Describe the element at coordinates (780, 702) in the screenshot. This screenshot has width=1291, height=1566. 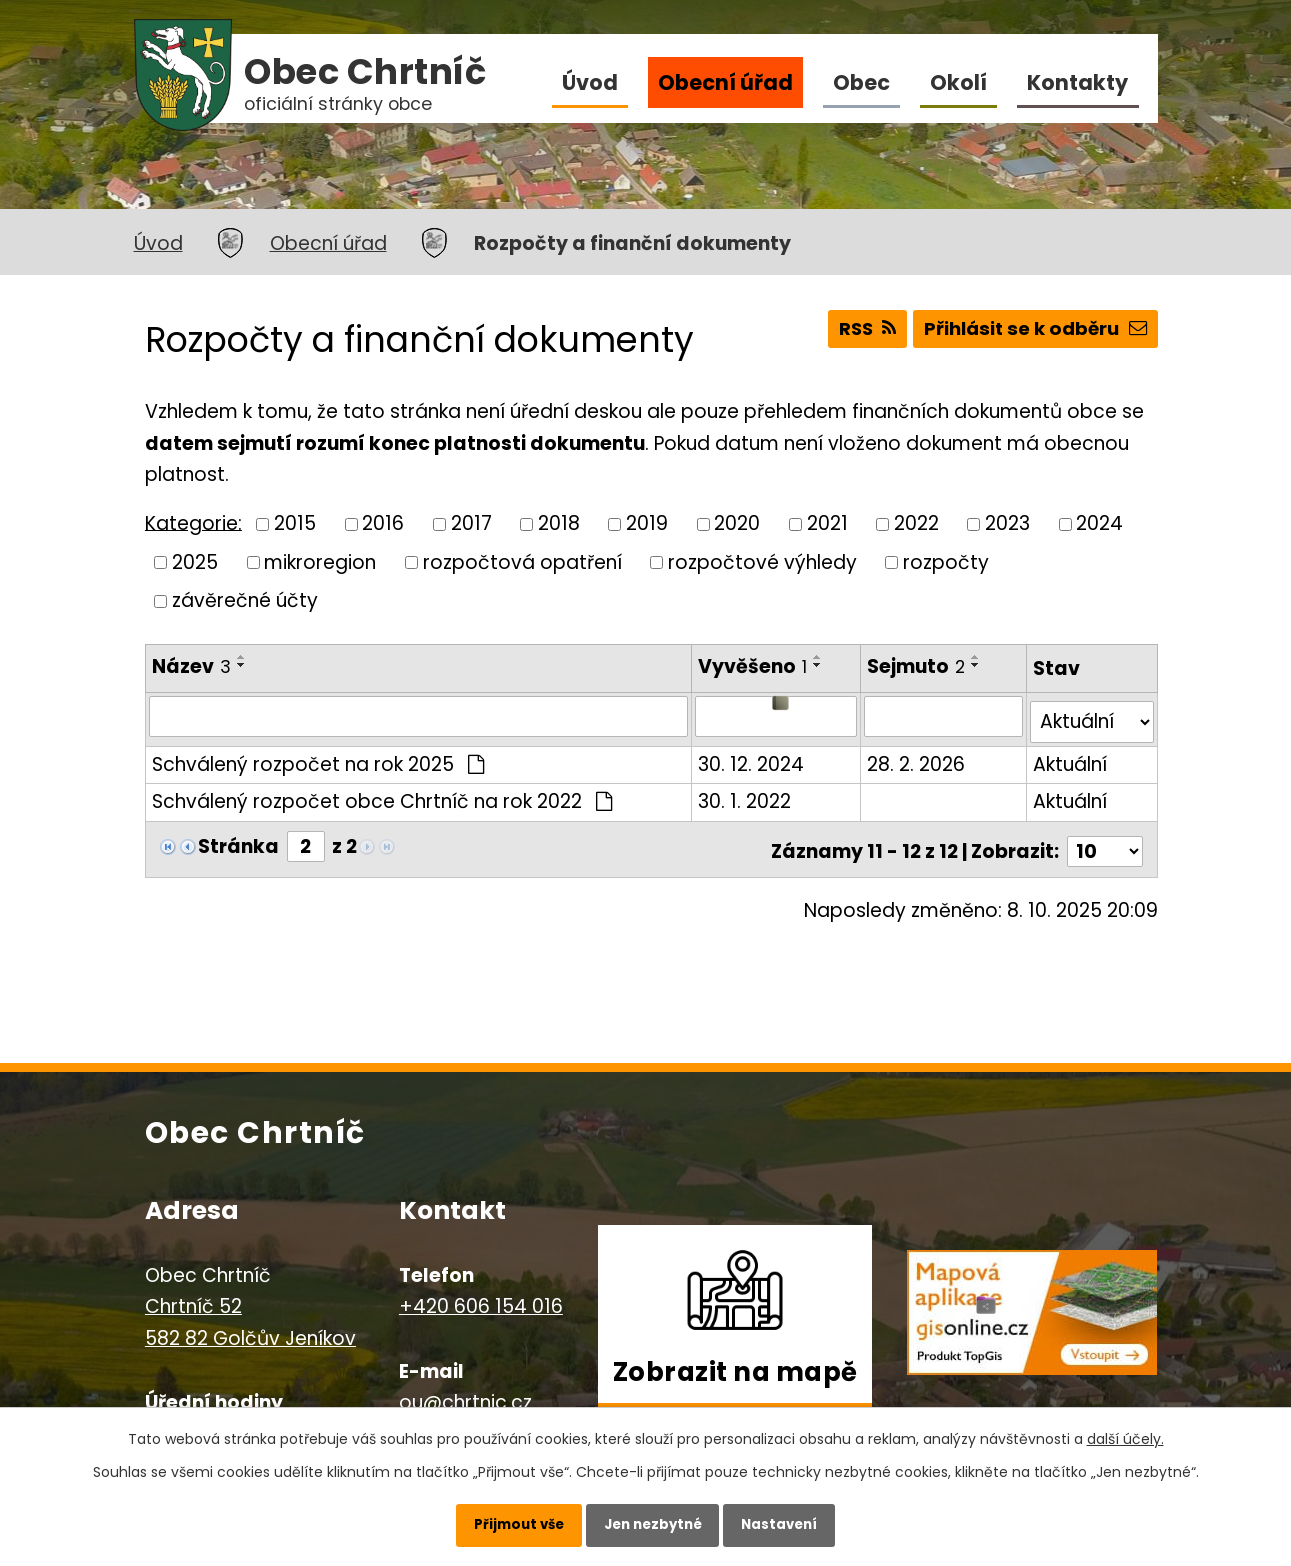
I see `access the desktop folder` at that location.